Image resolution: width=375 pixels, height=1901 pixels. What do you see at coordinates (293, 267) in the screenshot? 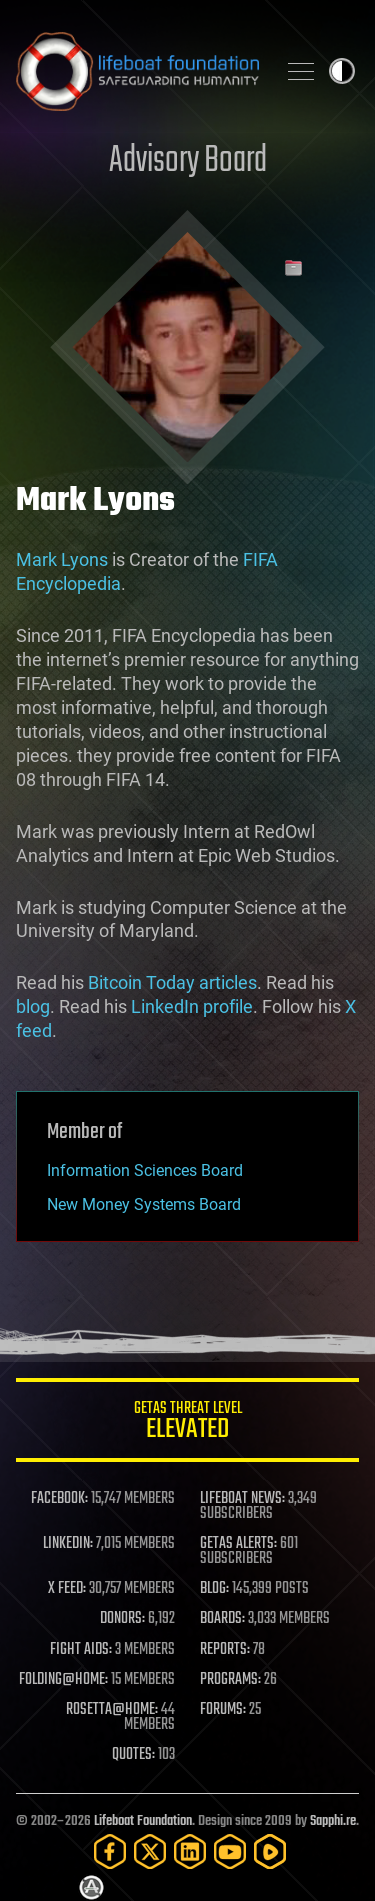
I see `open file manager application` at bounding box center [293, 267].